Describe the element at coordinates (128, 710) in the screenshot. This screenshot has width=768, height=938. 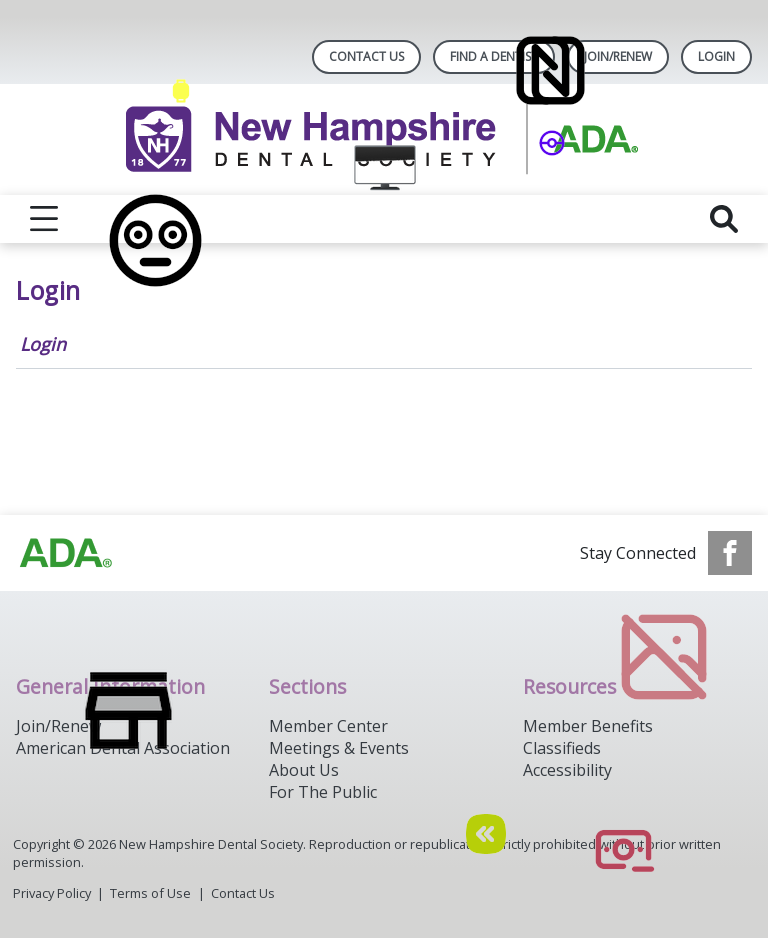
I see `access the store or marketplace` at that location.